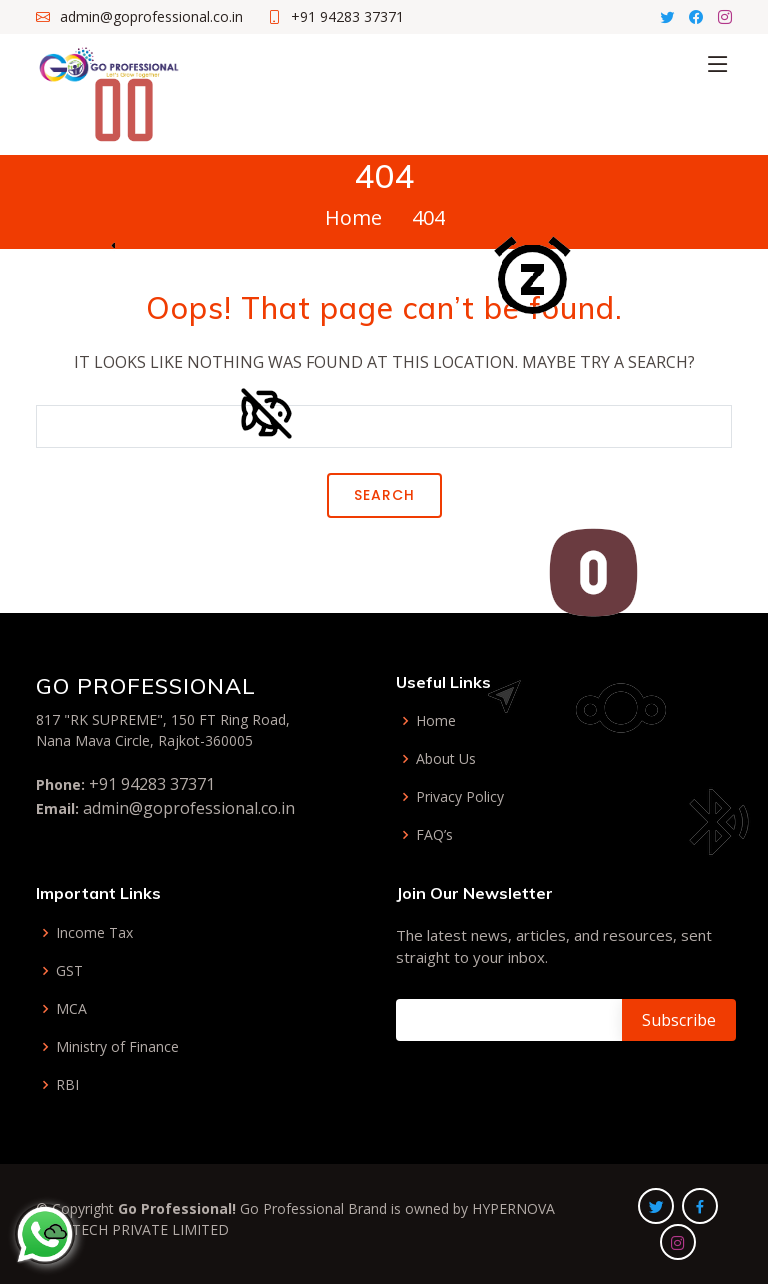 Image resolution: width=768 pixels, height=1284 pixels. What do you see at coordinates (621, 708) in the screenshot?
I see `open nextcloud app` at bounding box center [621, 708].